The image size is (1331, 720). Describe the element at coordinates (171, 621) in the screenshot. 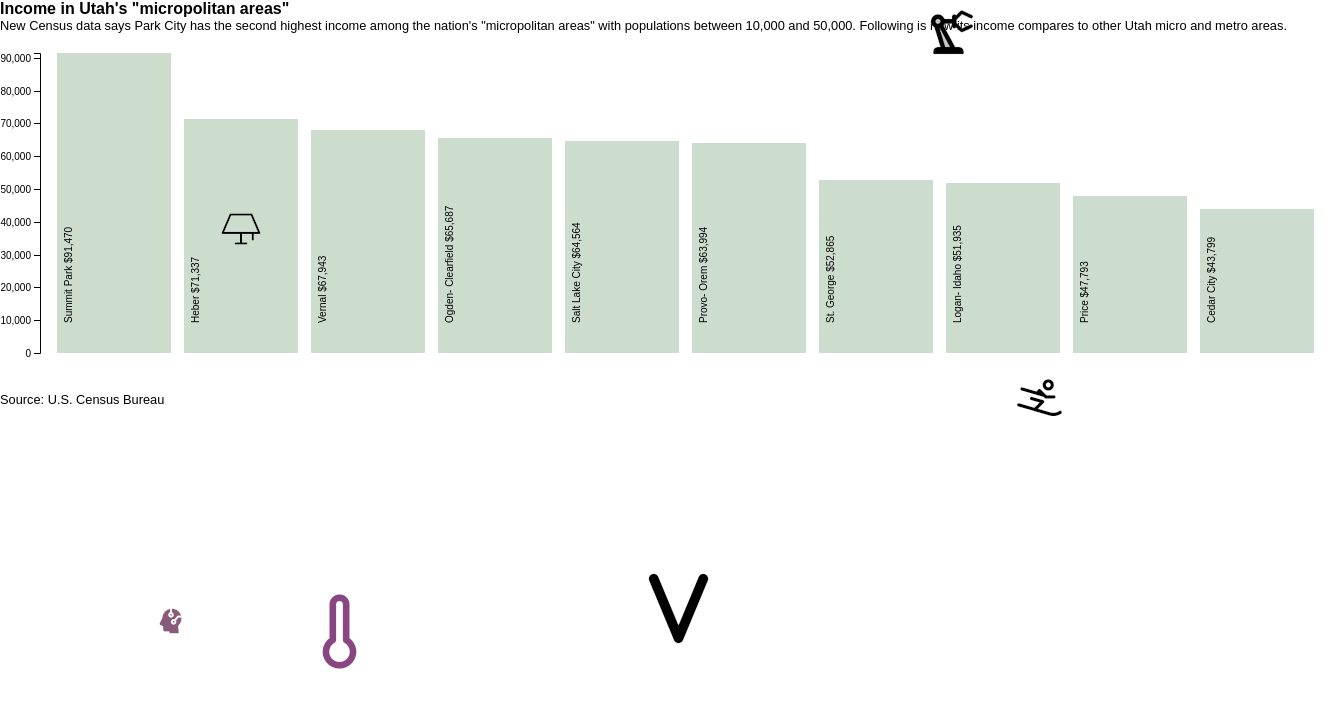

I see `access AI or machine learning features` at that location.